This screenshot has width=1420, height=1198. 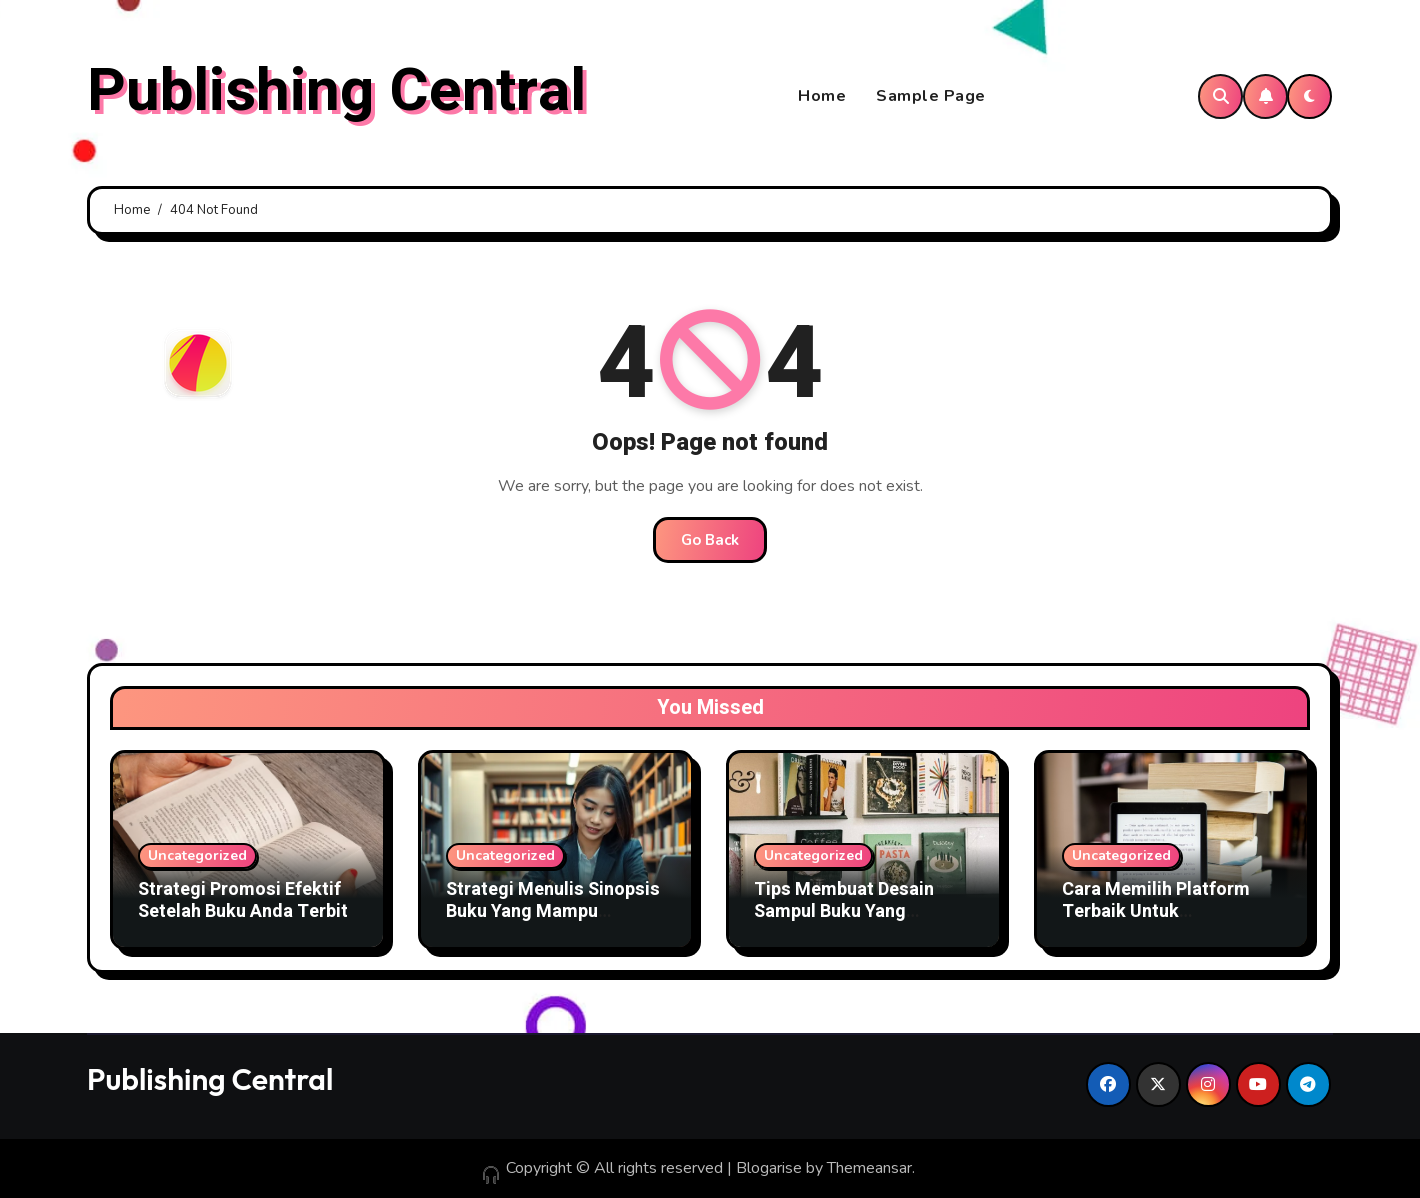 What do you see at coordinates (198, 363) in the screenshot?
I see `open gravit designer app` at bounding box center [198, 363].